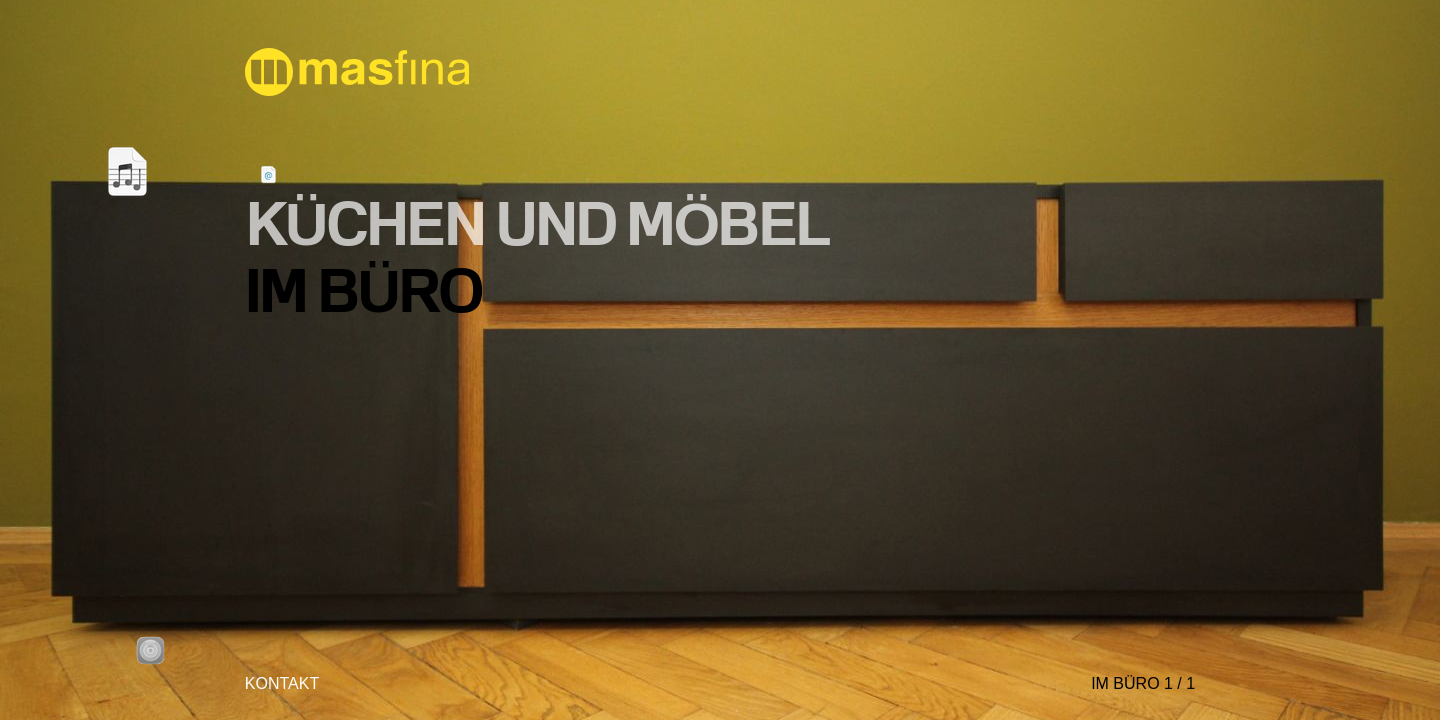 The width and height of the screenshot is (1440, 720). I want to click on open Find My app to locate devices or people, so click(150, 650).